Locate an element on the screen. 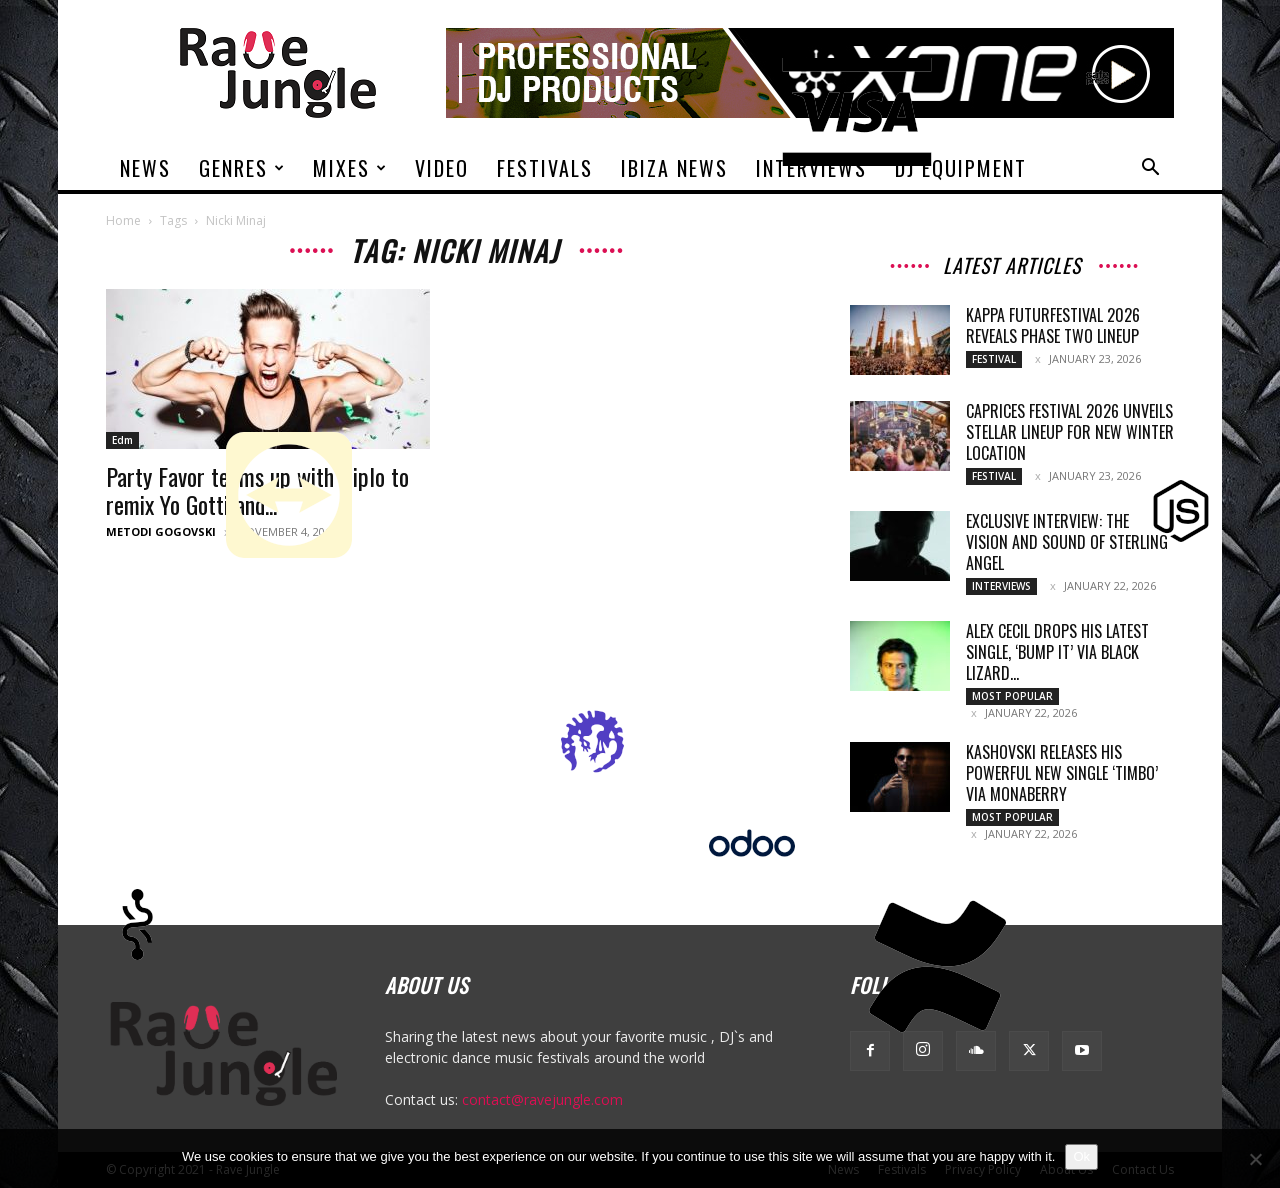  open odoo business management app is located at coordinates (752, 843).